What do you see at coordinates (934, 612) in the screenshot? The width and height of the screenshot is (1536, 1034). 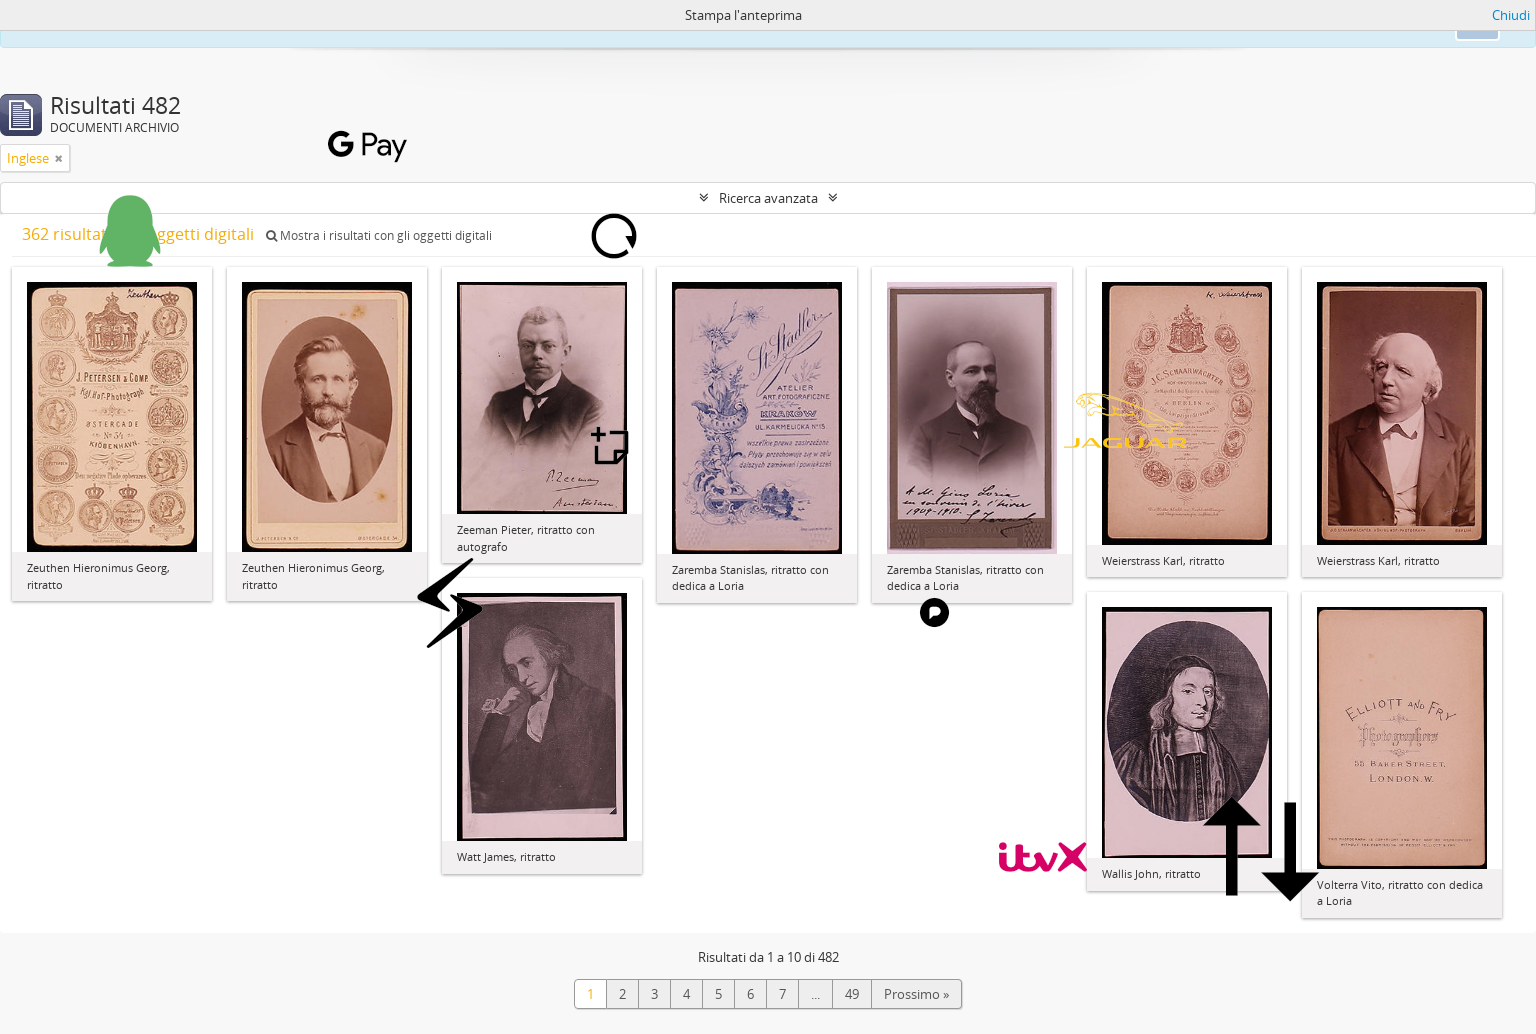 I see `open the pixelfed app` at bounding box center [934, 612].